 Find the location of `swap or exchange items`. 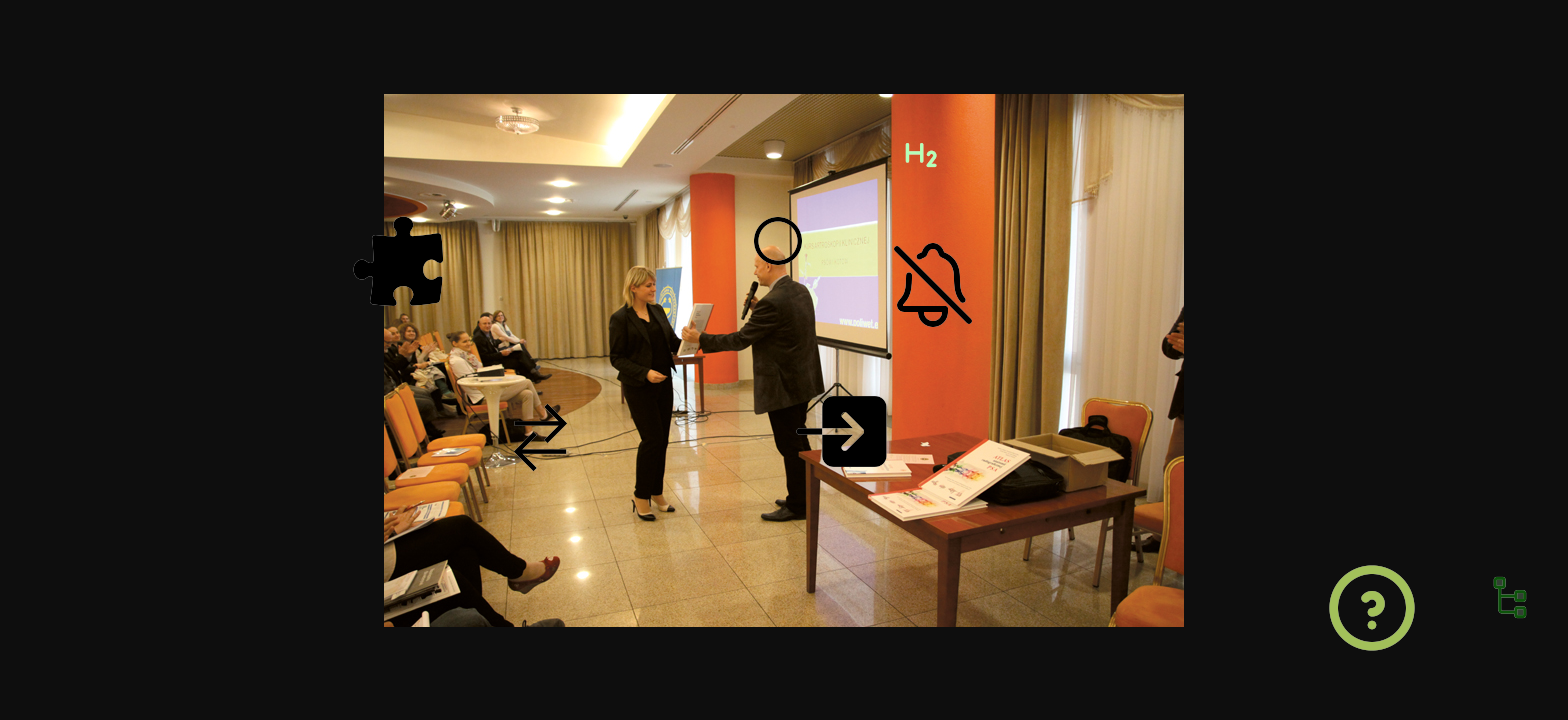

swap or exchange items is located at coordinates (540, 437).